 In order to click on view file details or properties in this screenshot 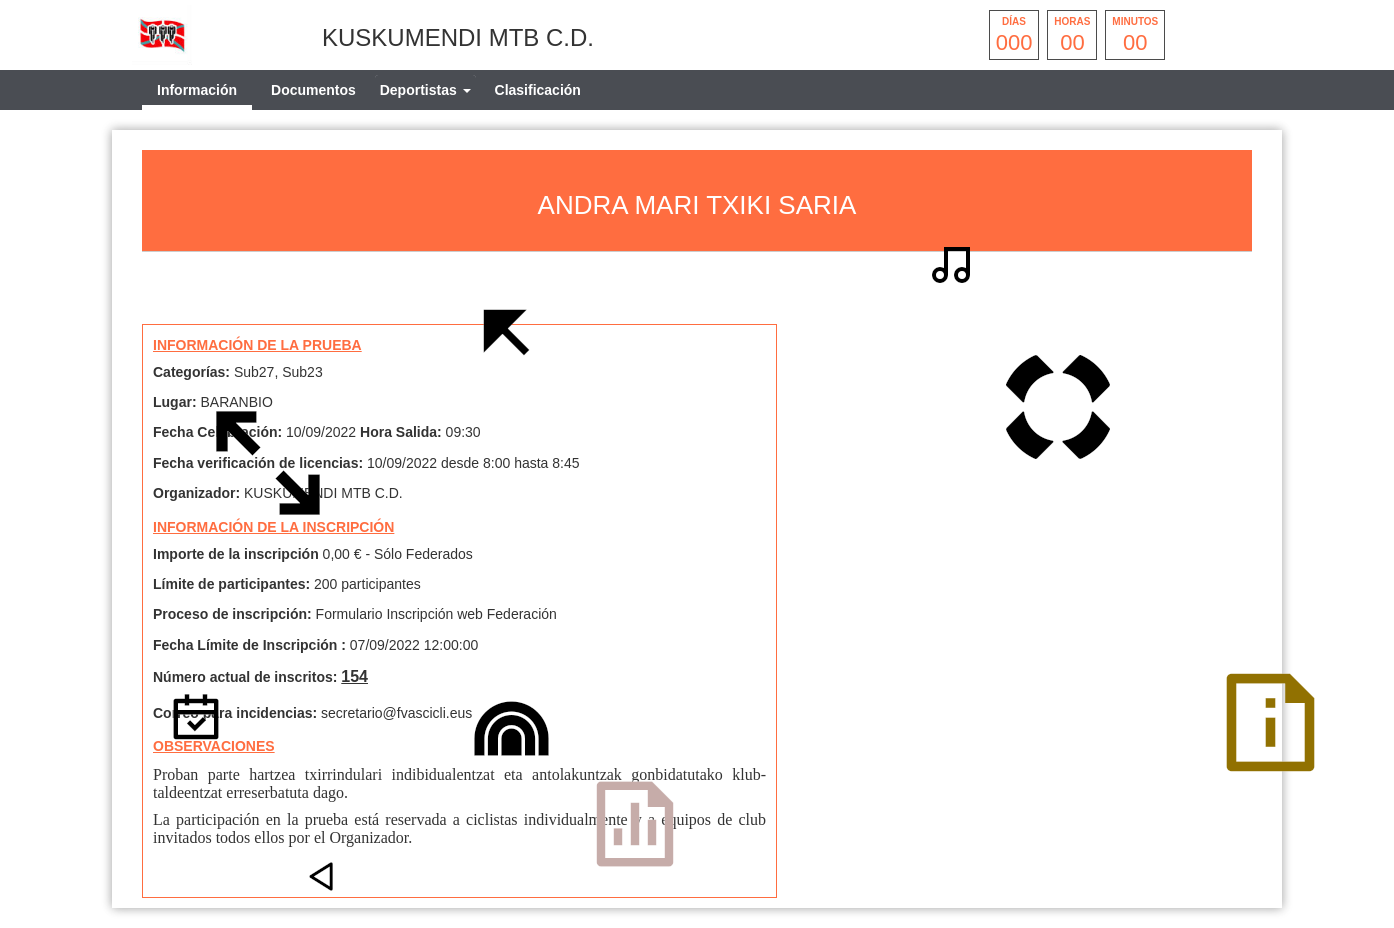, I will do `click(1270, 722)`.